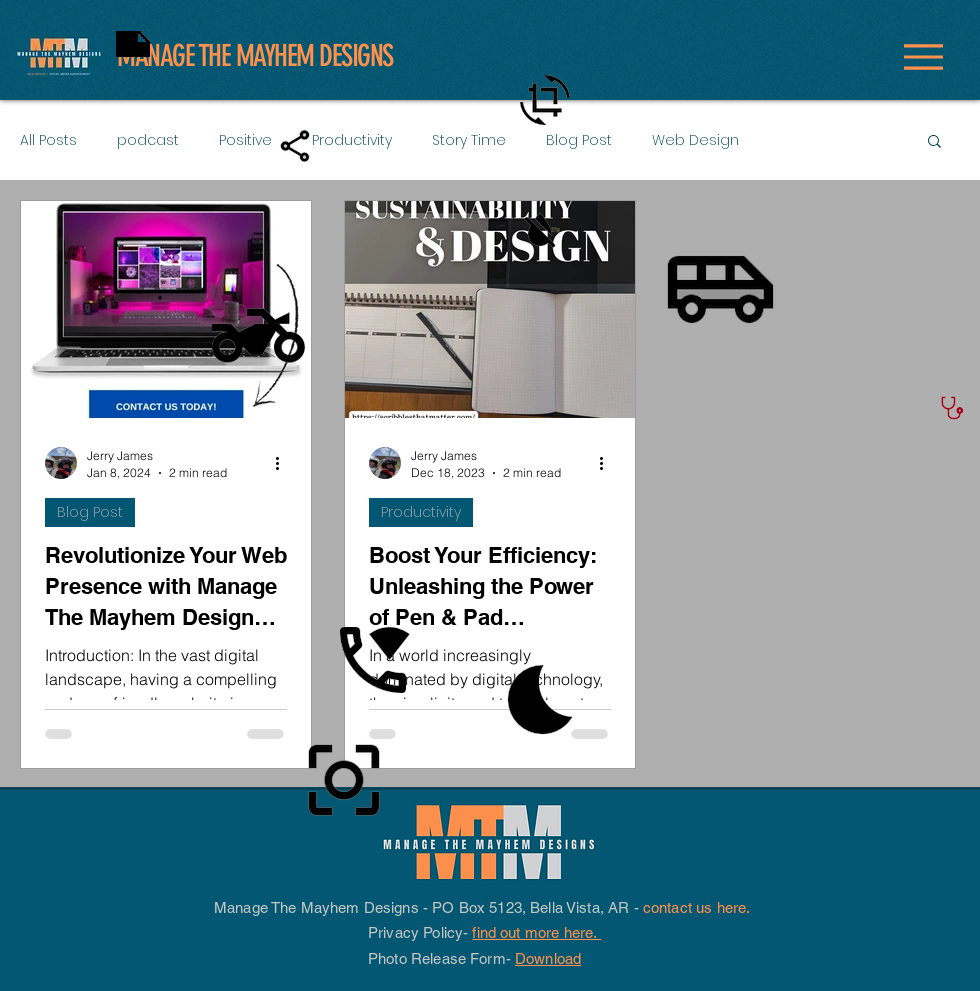 The height and width of the screenshot is (991, 980). I want to click on enable bedtime or sleep mode, so click(542, 699).